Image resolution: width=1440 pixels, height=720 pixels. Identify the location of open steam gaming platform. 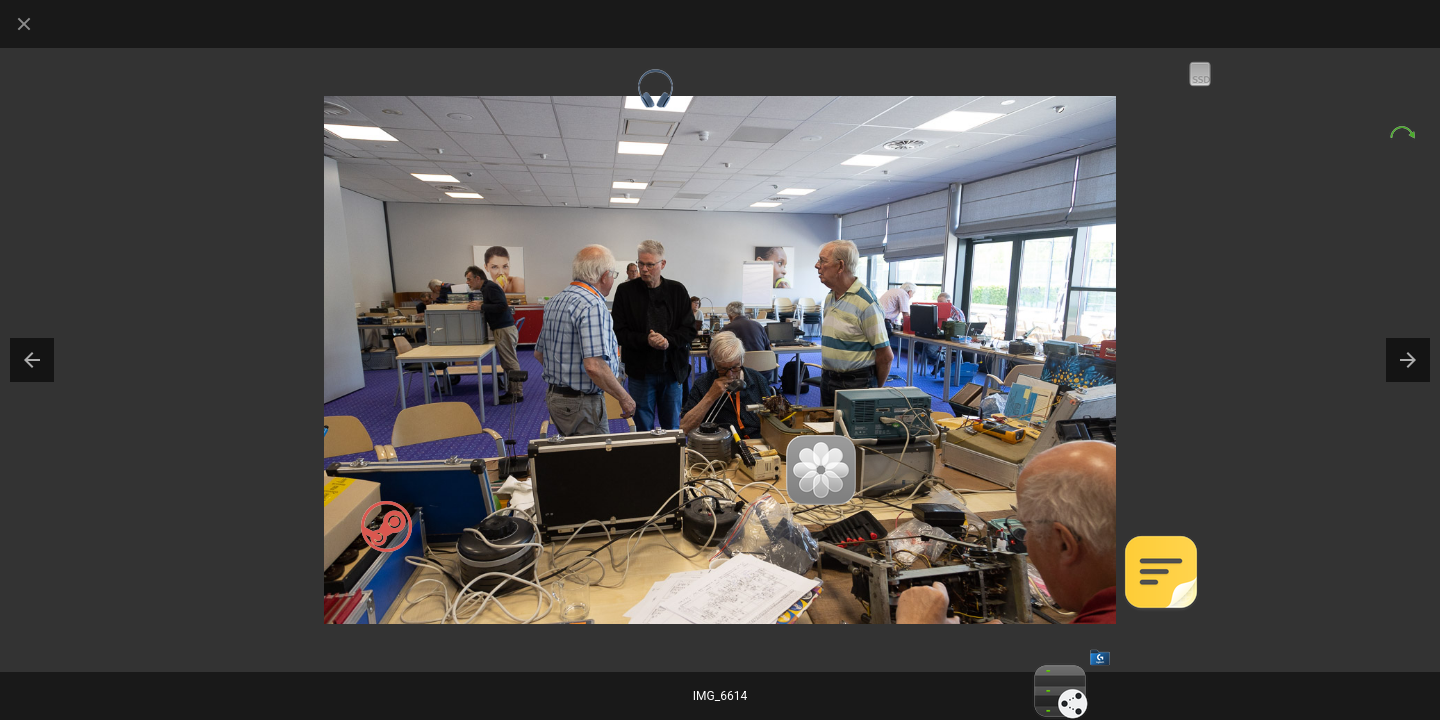
(386, 526).